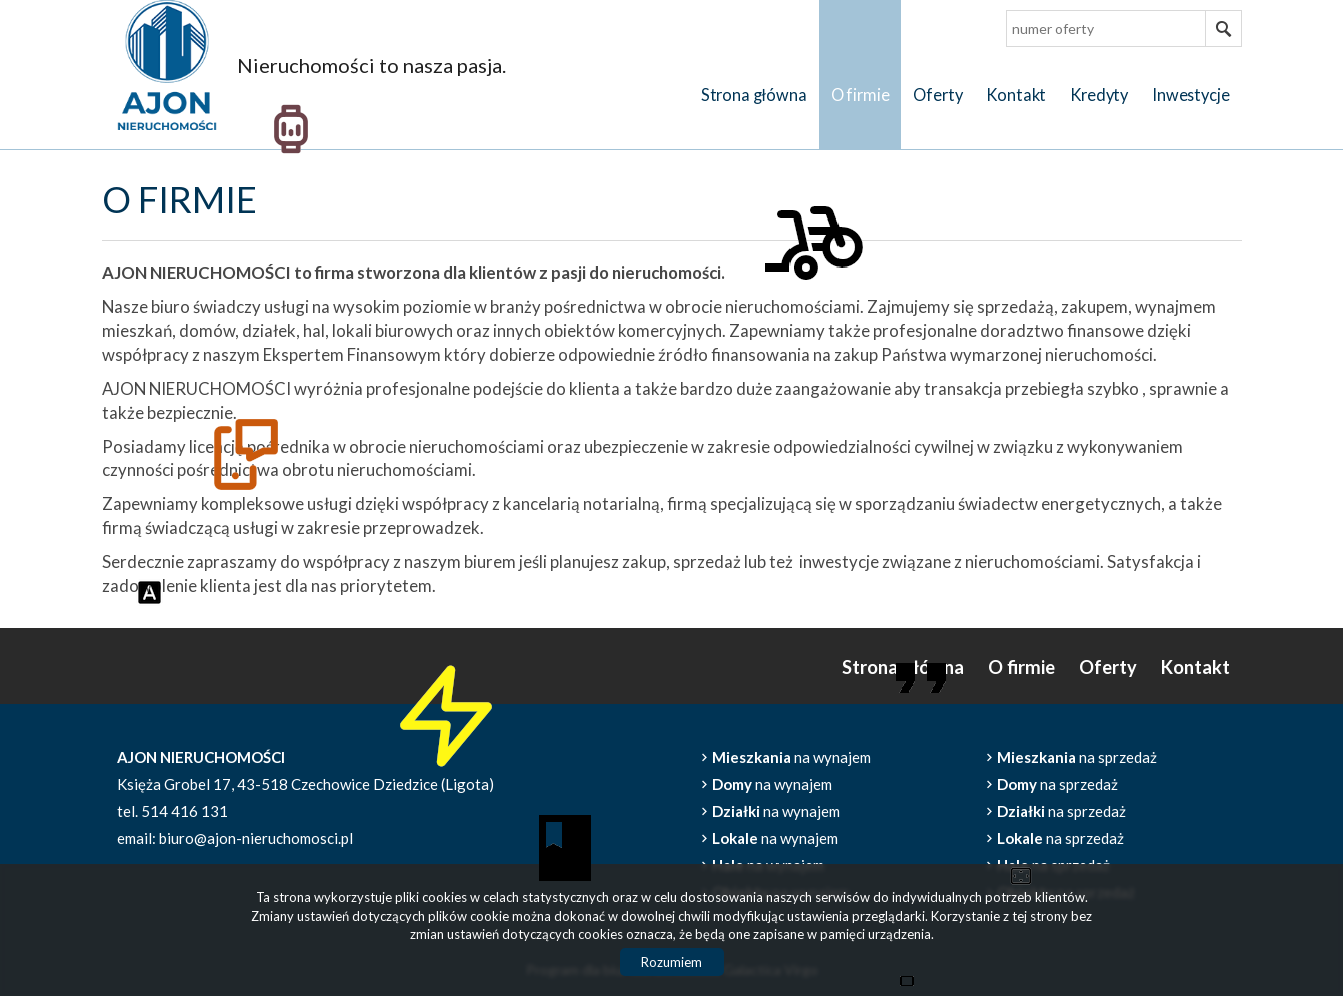 This screenshot has width=1343, height=996. Describe the element at coordinates (149, 592) in the screenshot. I see `download or install a new font` at that location.